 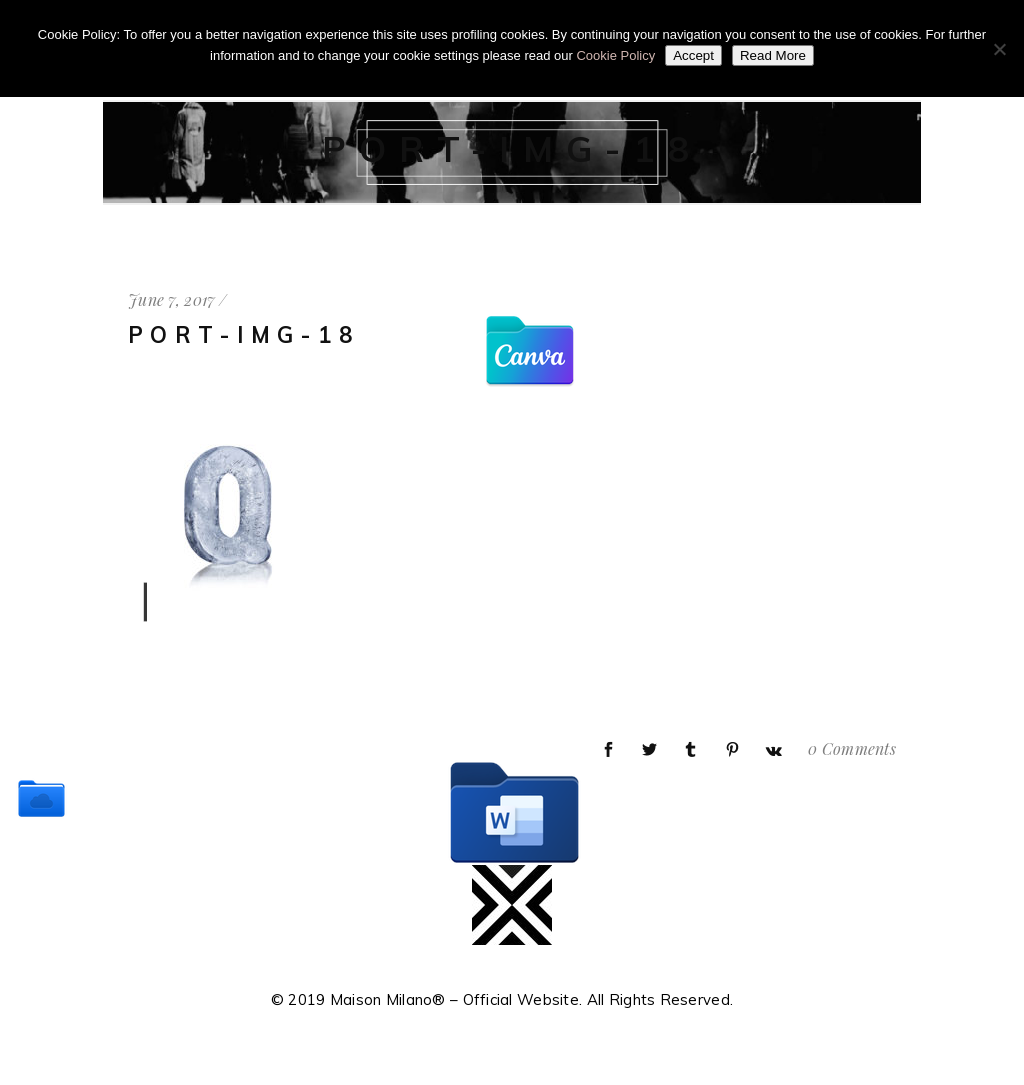 What do you see at coordinates (147, 602) in the screenshot?
I see `visual divider between UI elements` at bounding box center [147, 602].